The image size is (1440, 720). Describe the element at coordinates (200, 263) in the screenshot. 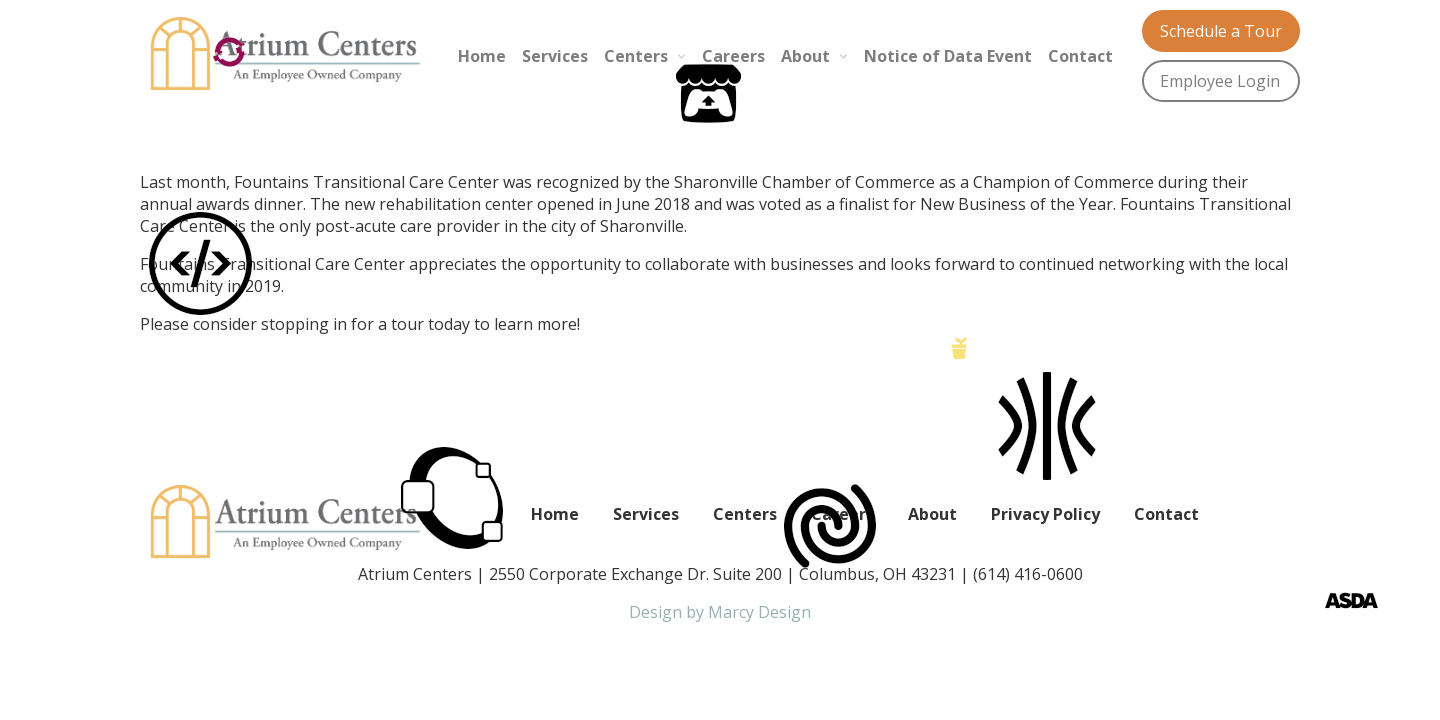

I see `codecrafters logo` at that location.